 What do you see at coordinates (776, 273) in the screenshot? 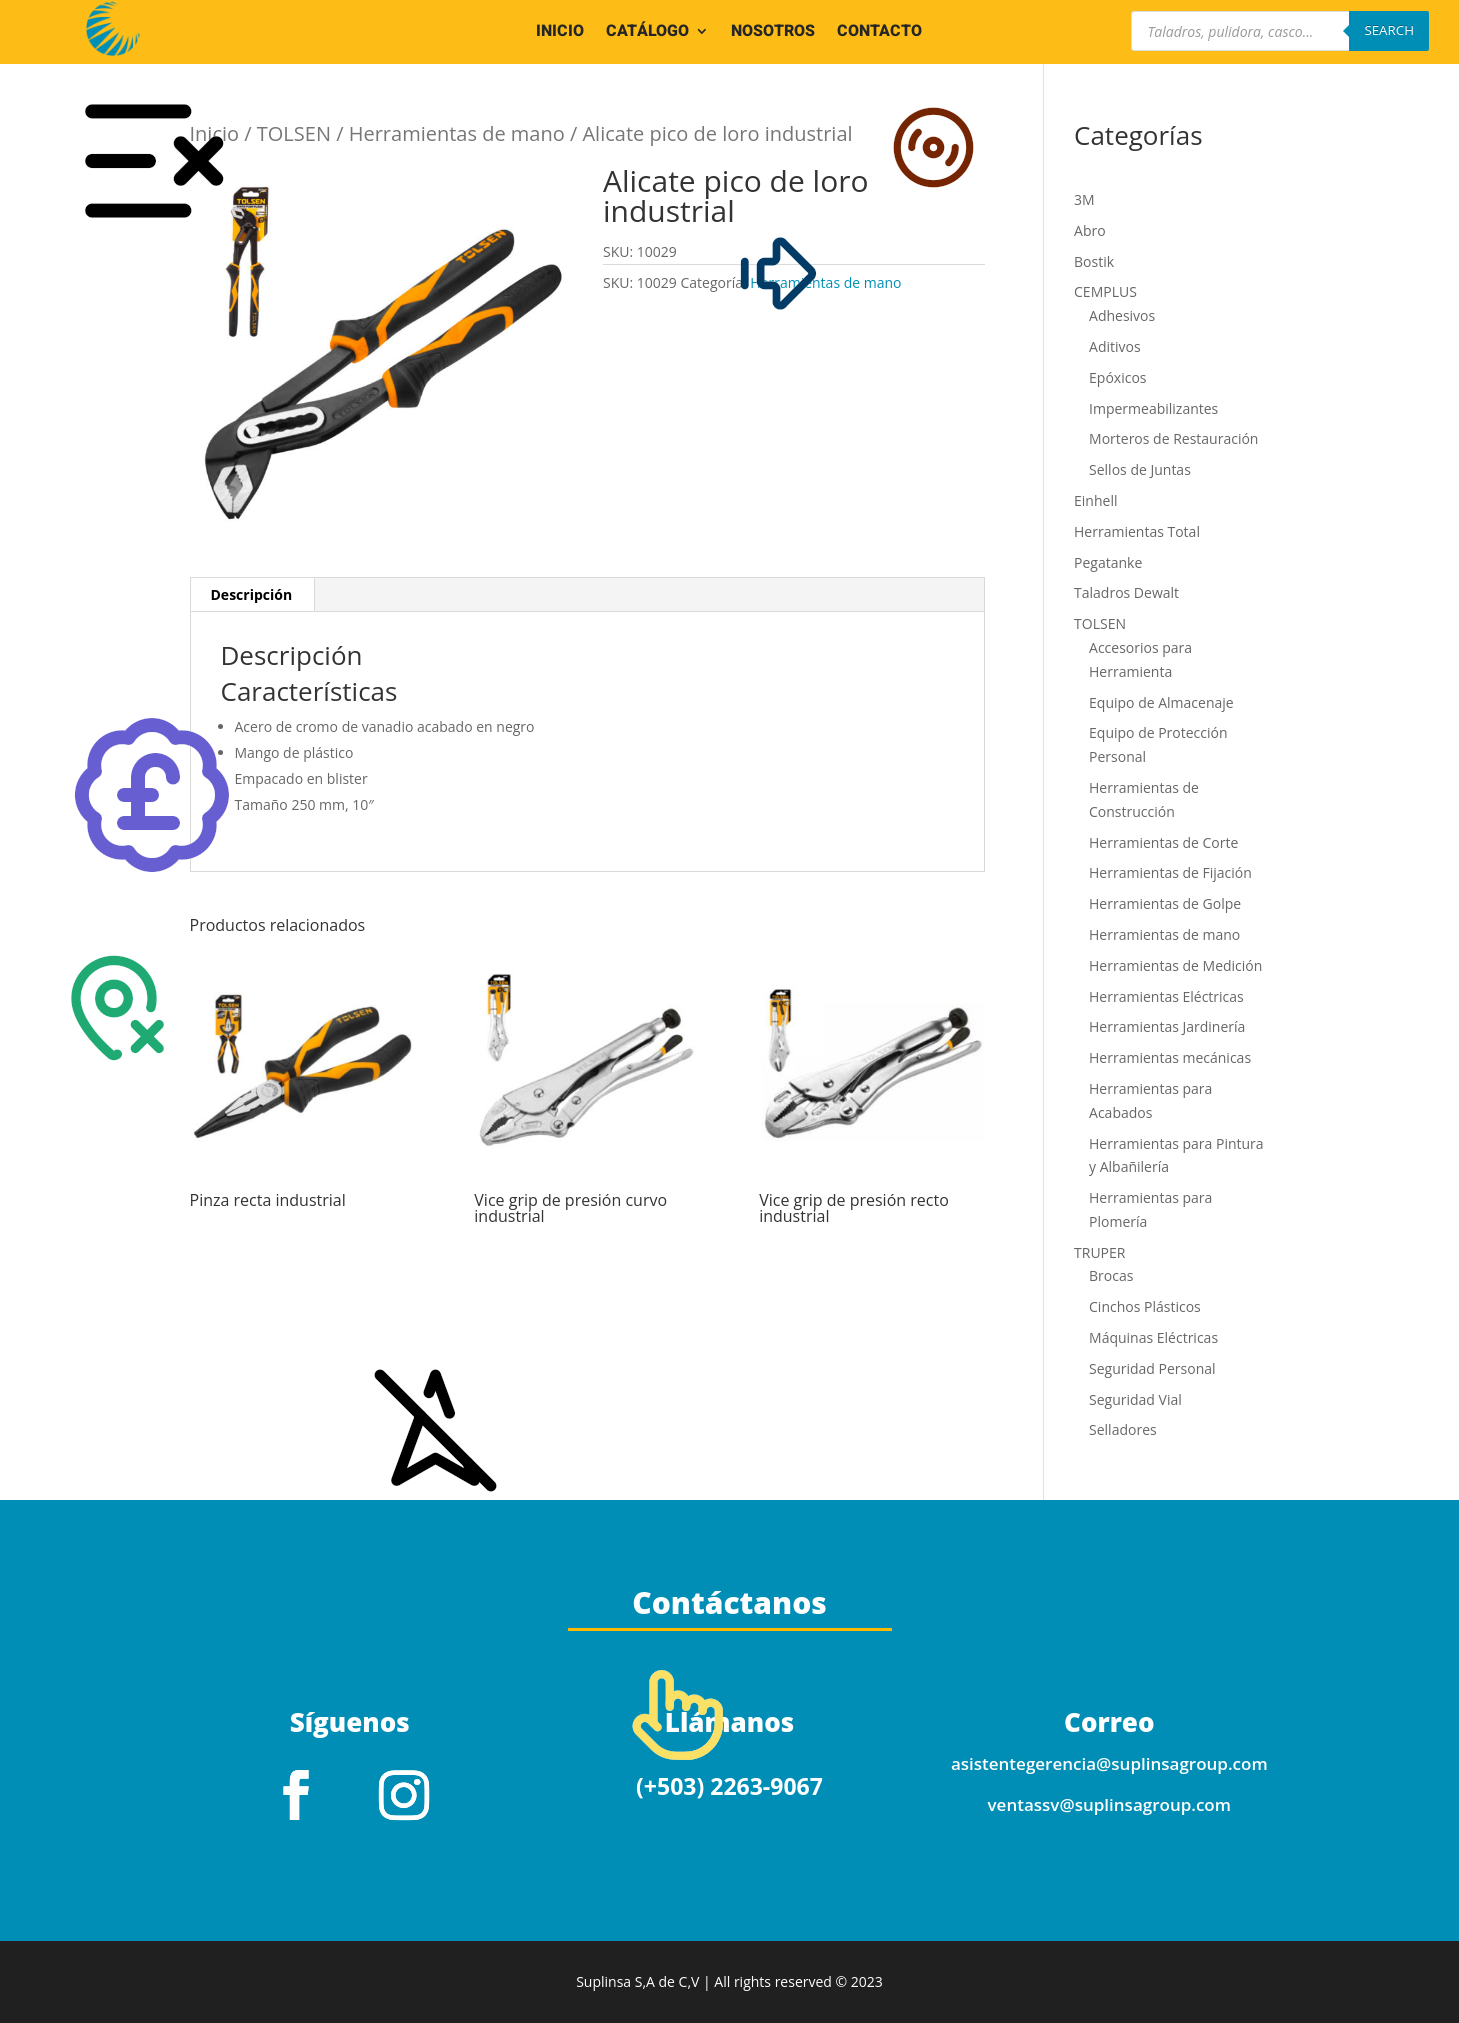
I see `skip to end or jump forward` at bounding box center [776, 273].